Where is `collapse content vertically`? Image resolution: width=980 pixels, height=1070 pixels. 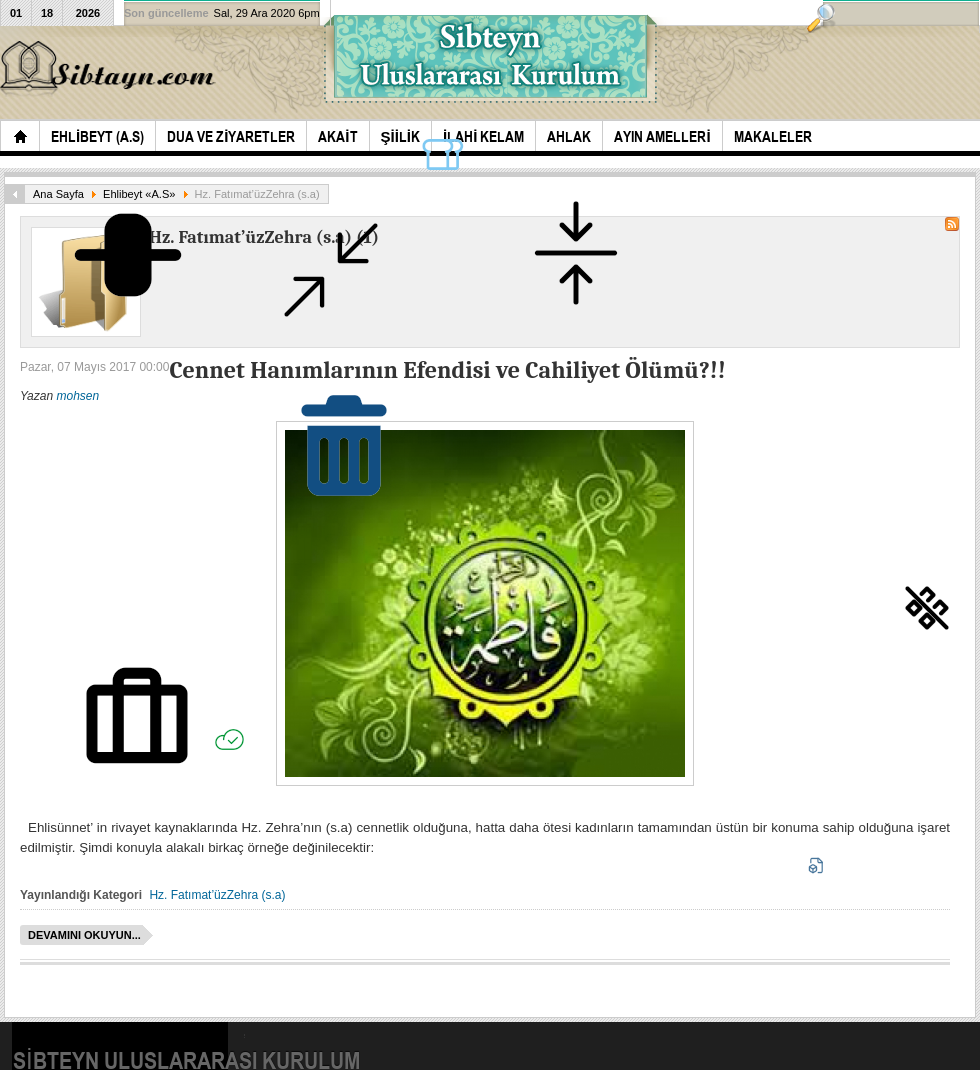 collapse content vertically is located at coordinates (576, 253).